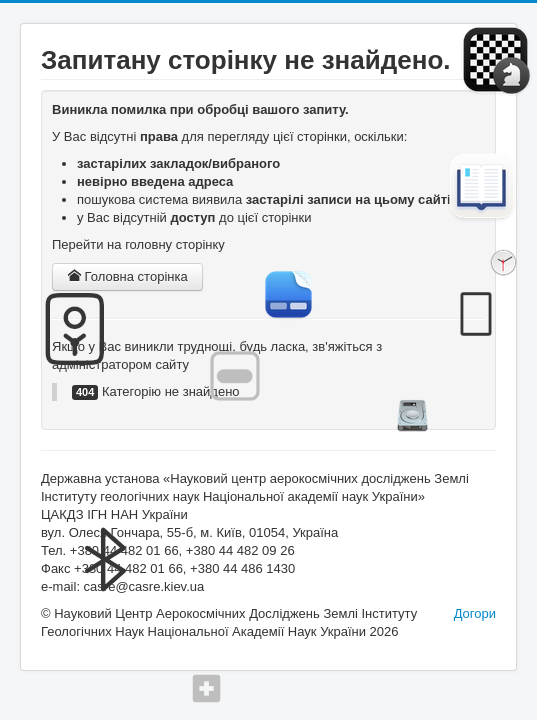 The width and height of the screenshot is (537, 720). Describe the element at coordinates (412, 415) in the screenshot. I see `access local hard drive storage` at that location.